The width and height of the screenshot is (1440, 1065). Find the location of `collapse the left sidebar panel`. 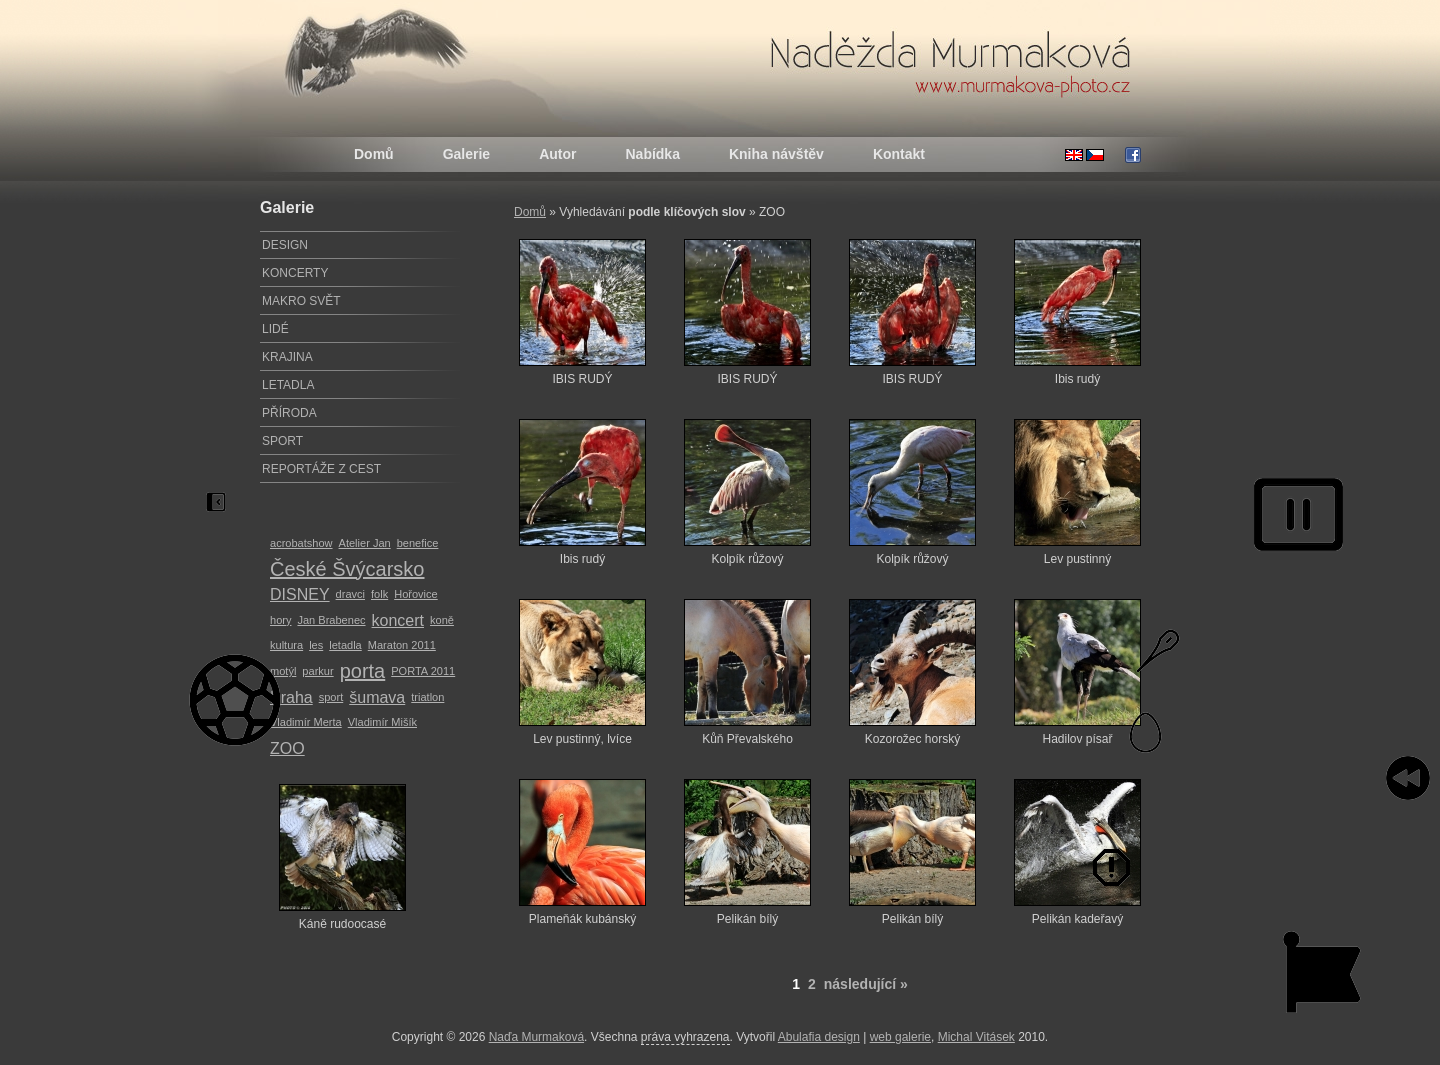

collapse the left sidebar panel is located at coordinates (216, 502).